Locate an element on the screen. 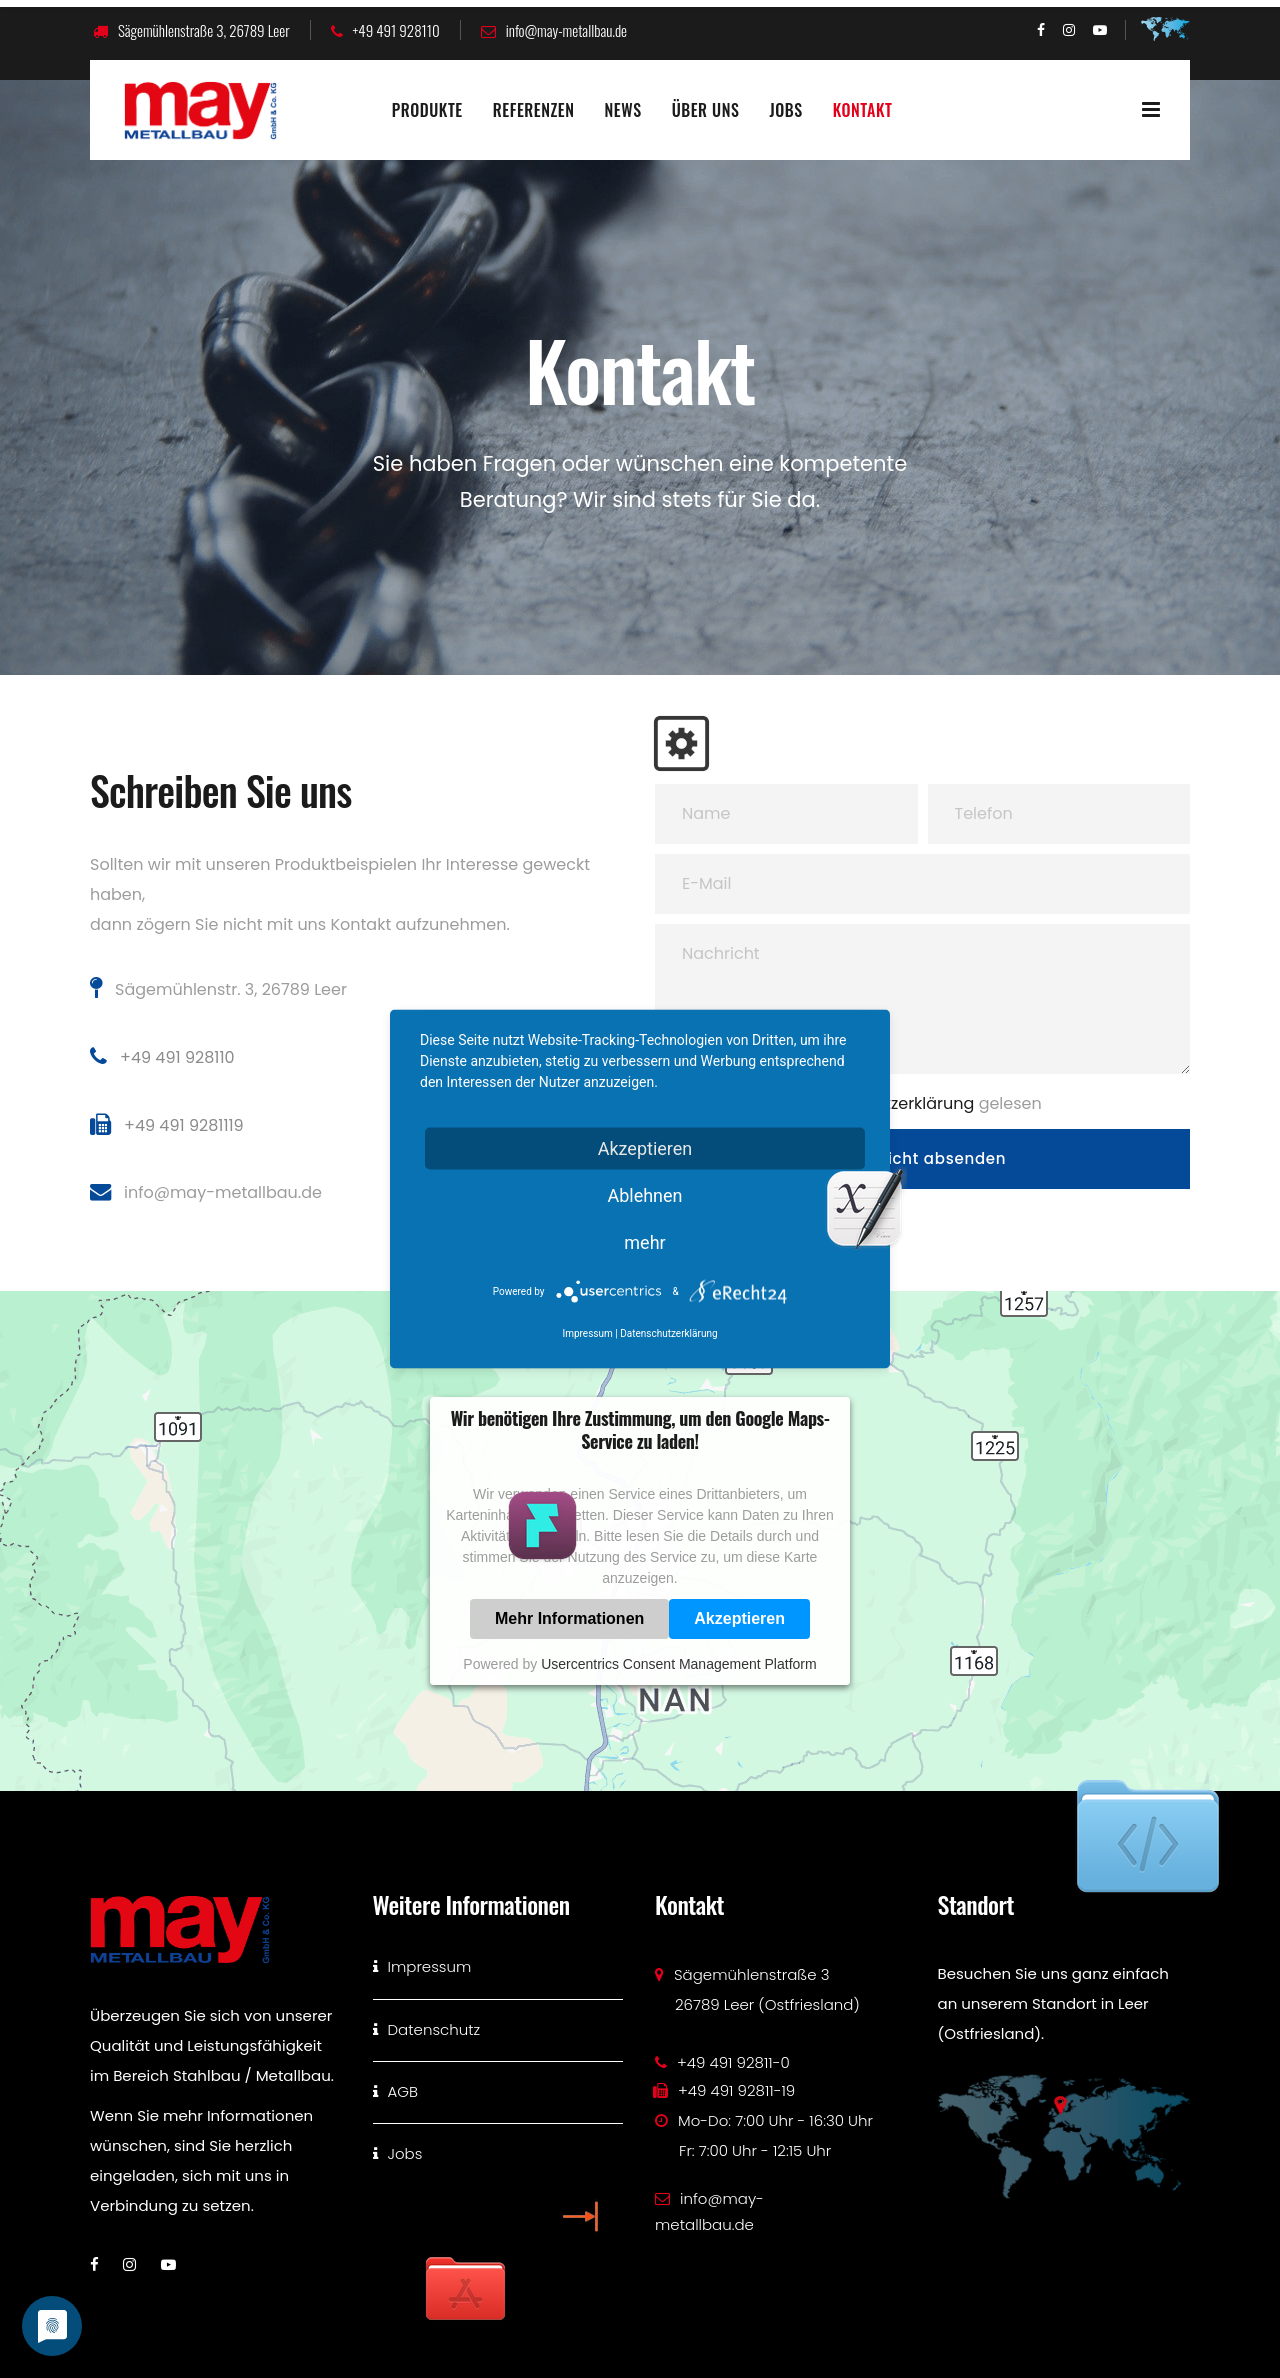 The height and width of the screenshot is (2378, 1280). open fightcade app is located at coordinates (542, 1525).